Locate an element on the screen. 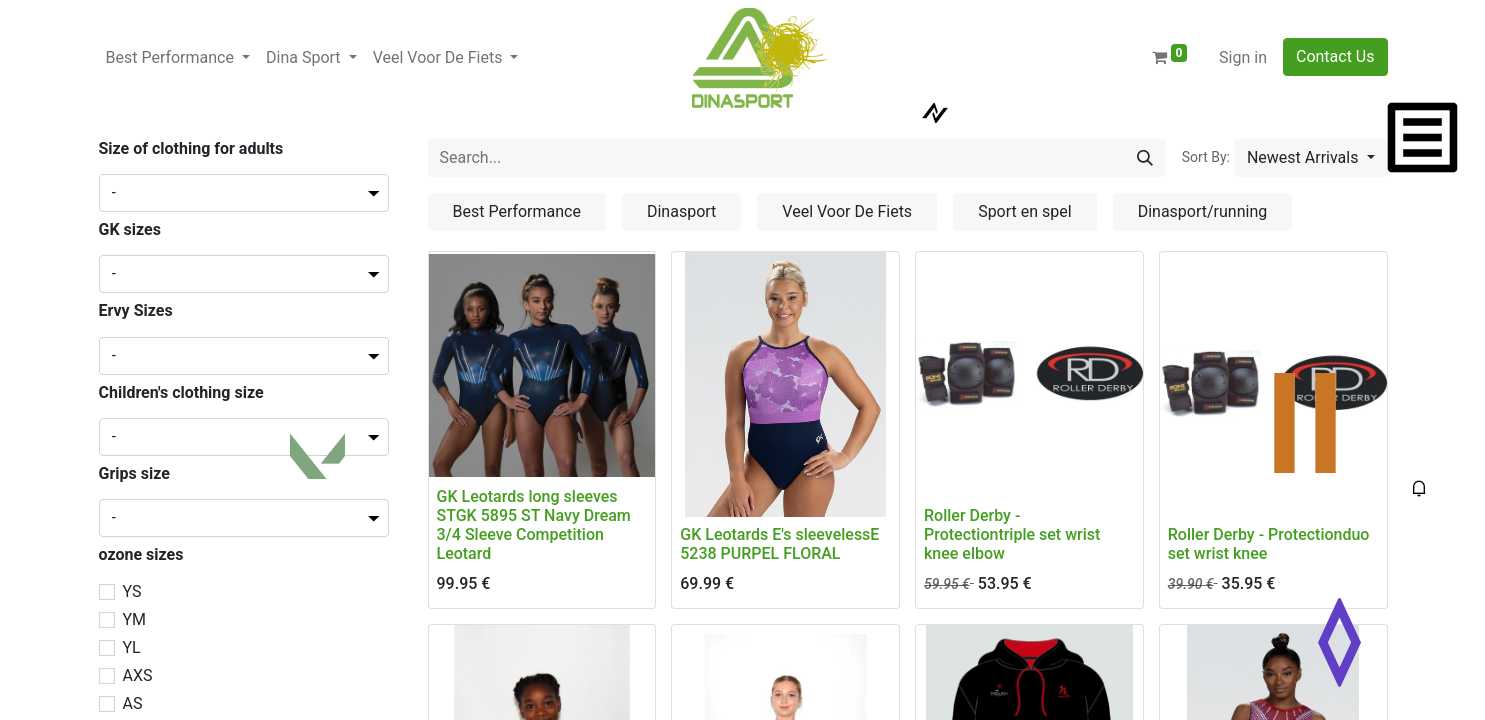 Image resolution: width=1485 pixels, height=720 pixels. norco brand logo is located at coordinates (935, 113).